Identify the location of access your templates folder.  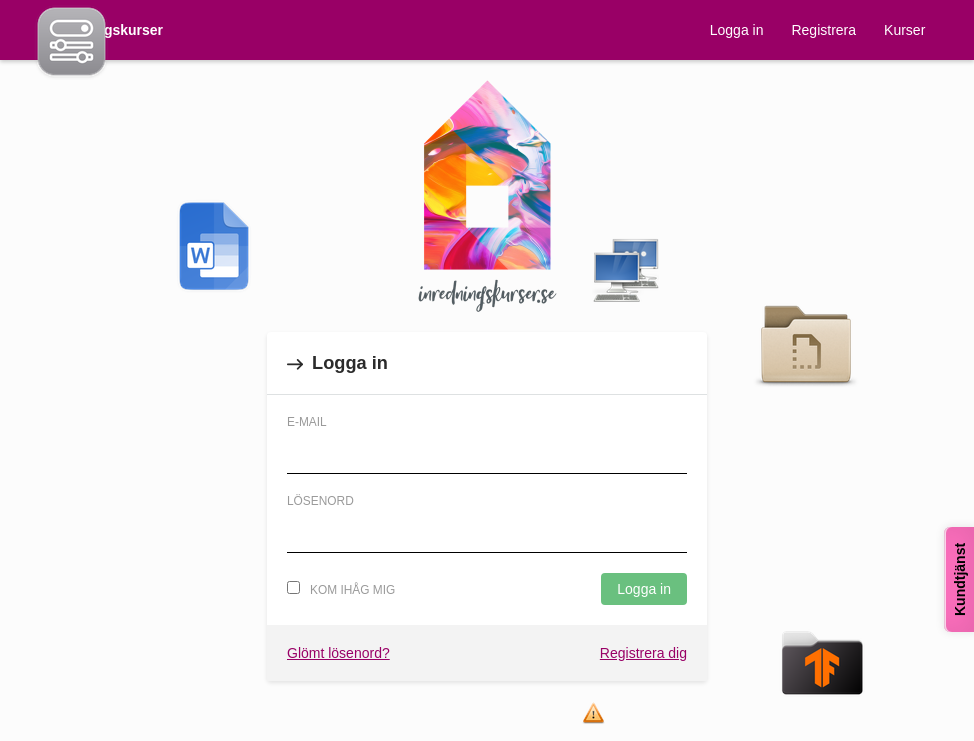
(806, 349).